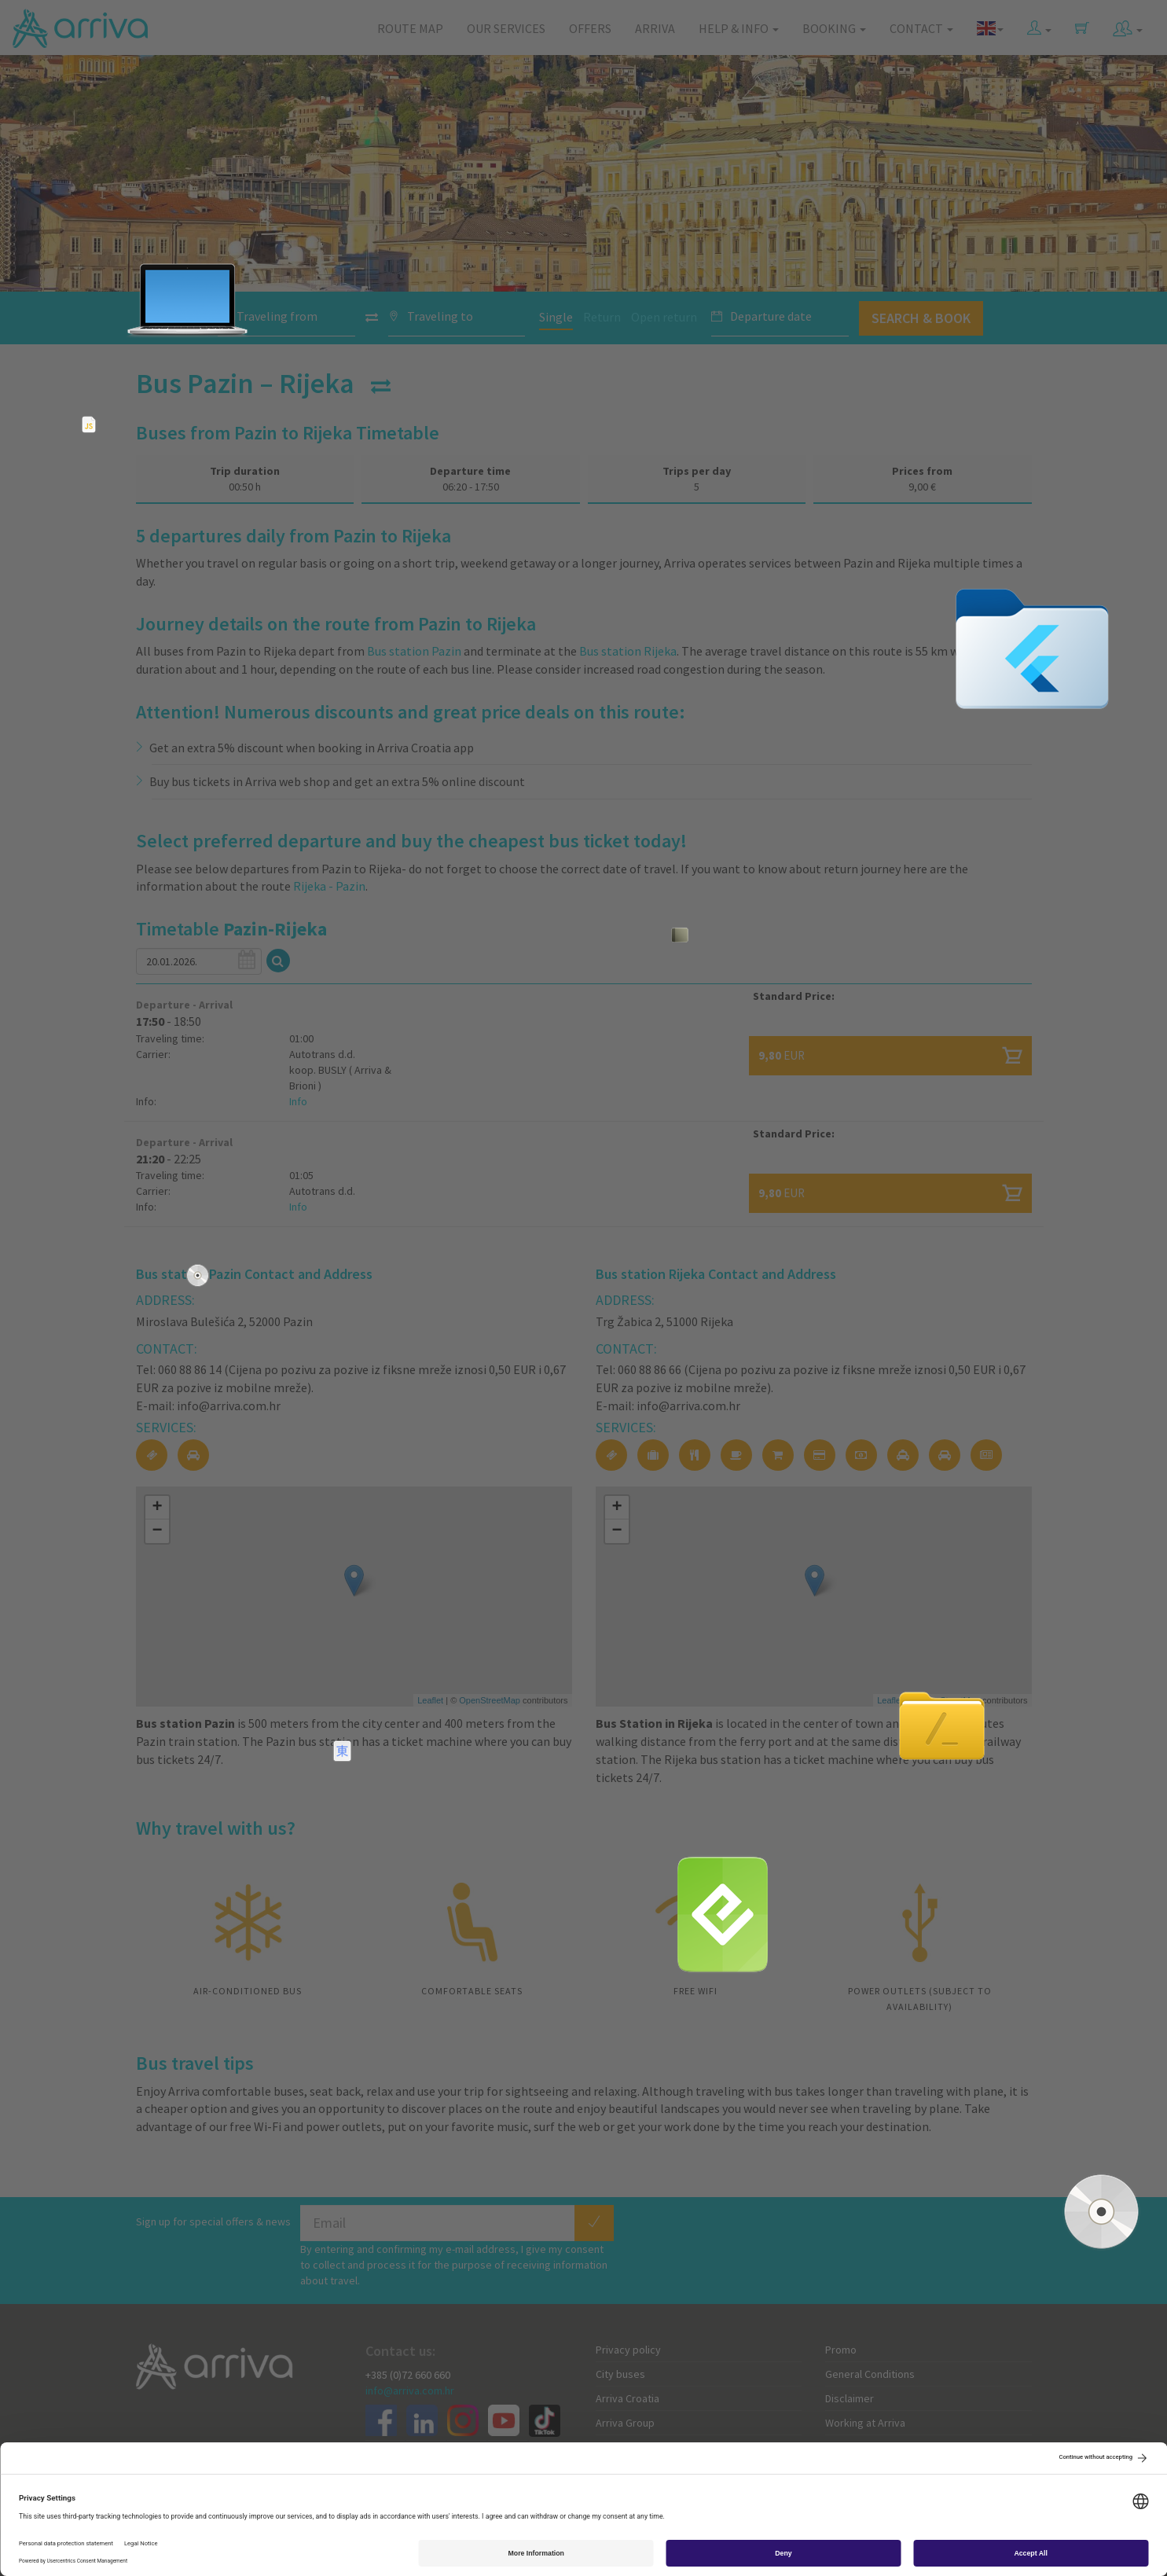 This screenshot has height=2576, width=1167. I want to click on launch gnome mahjongg tile matching game, so click(342, 1751).